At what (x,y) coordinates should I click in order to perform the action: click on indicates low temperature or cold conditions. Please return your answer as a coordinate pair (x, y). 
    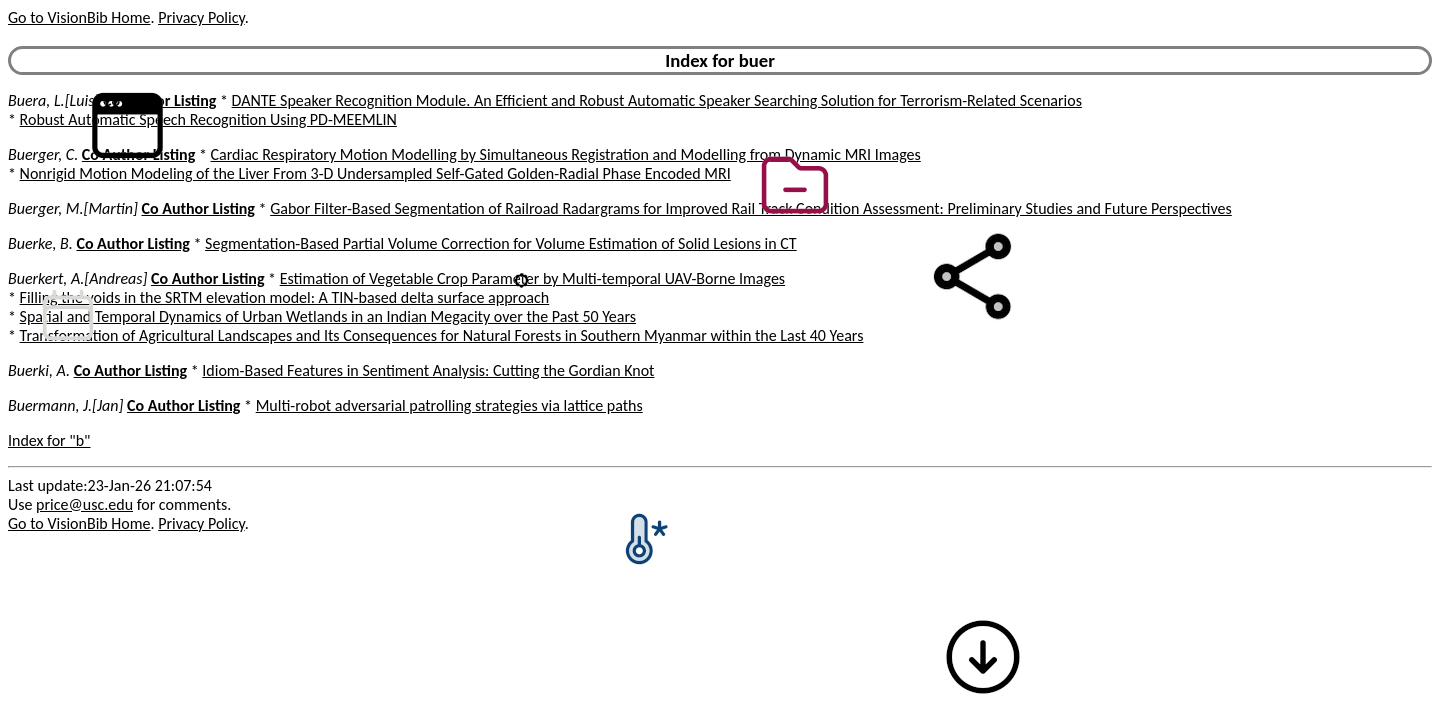
    Looking at the image, I should click on (641, 539).